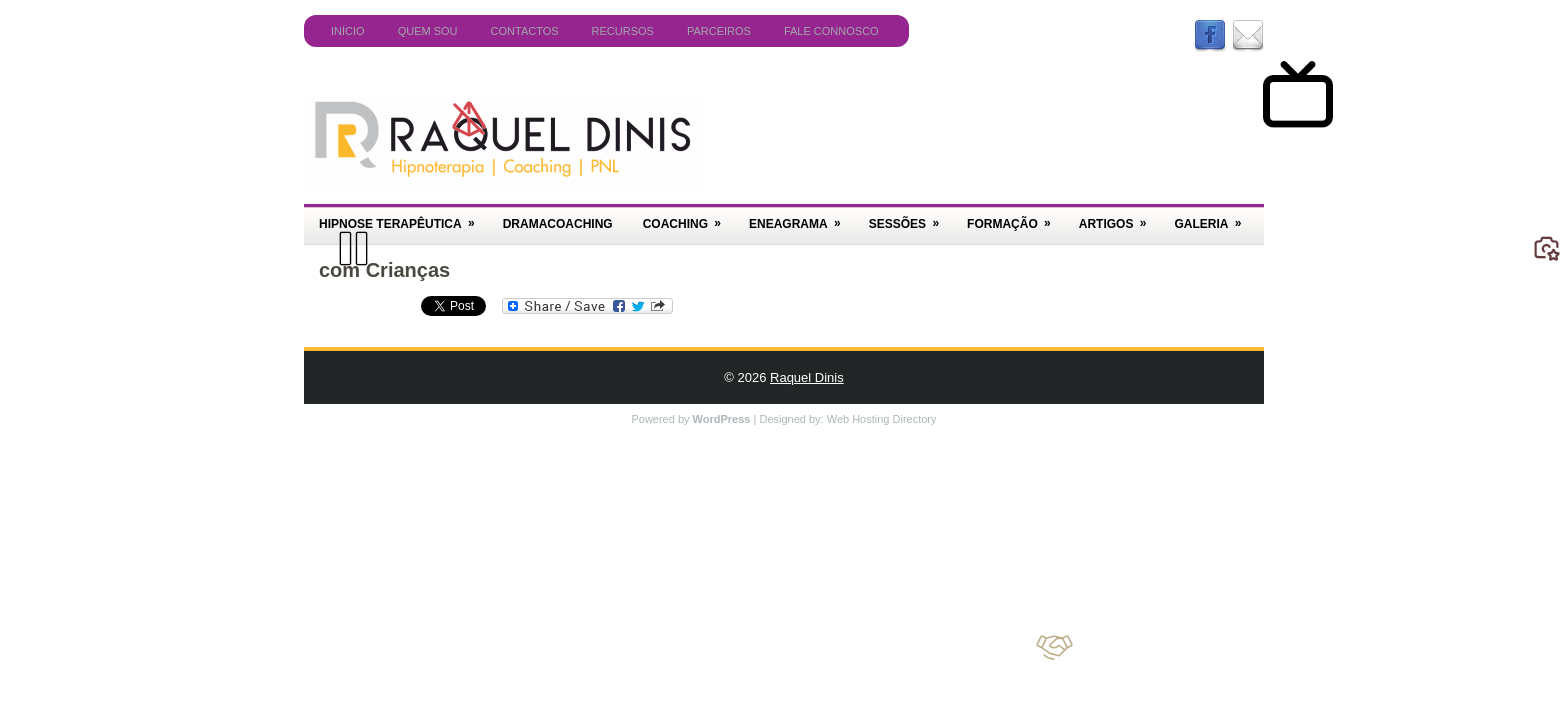 The image size is (1568, 720). Describe the element at coordinates (353, 248) in the screenshot. I see `switch to column view layout` at that location.